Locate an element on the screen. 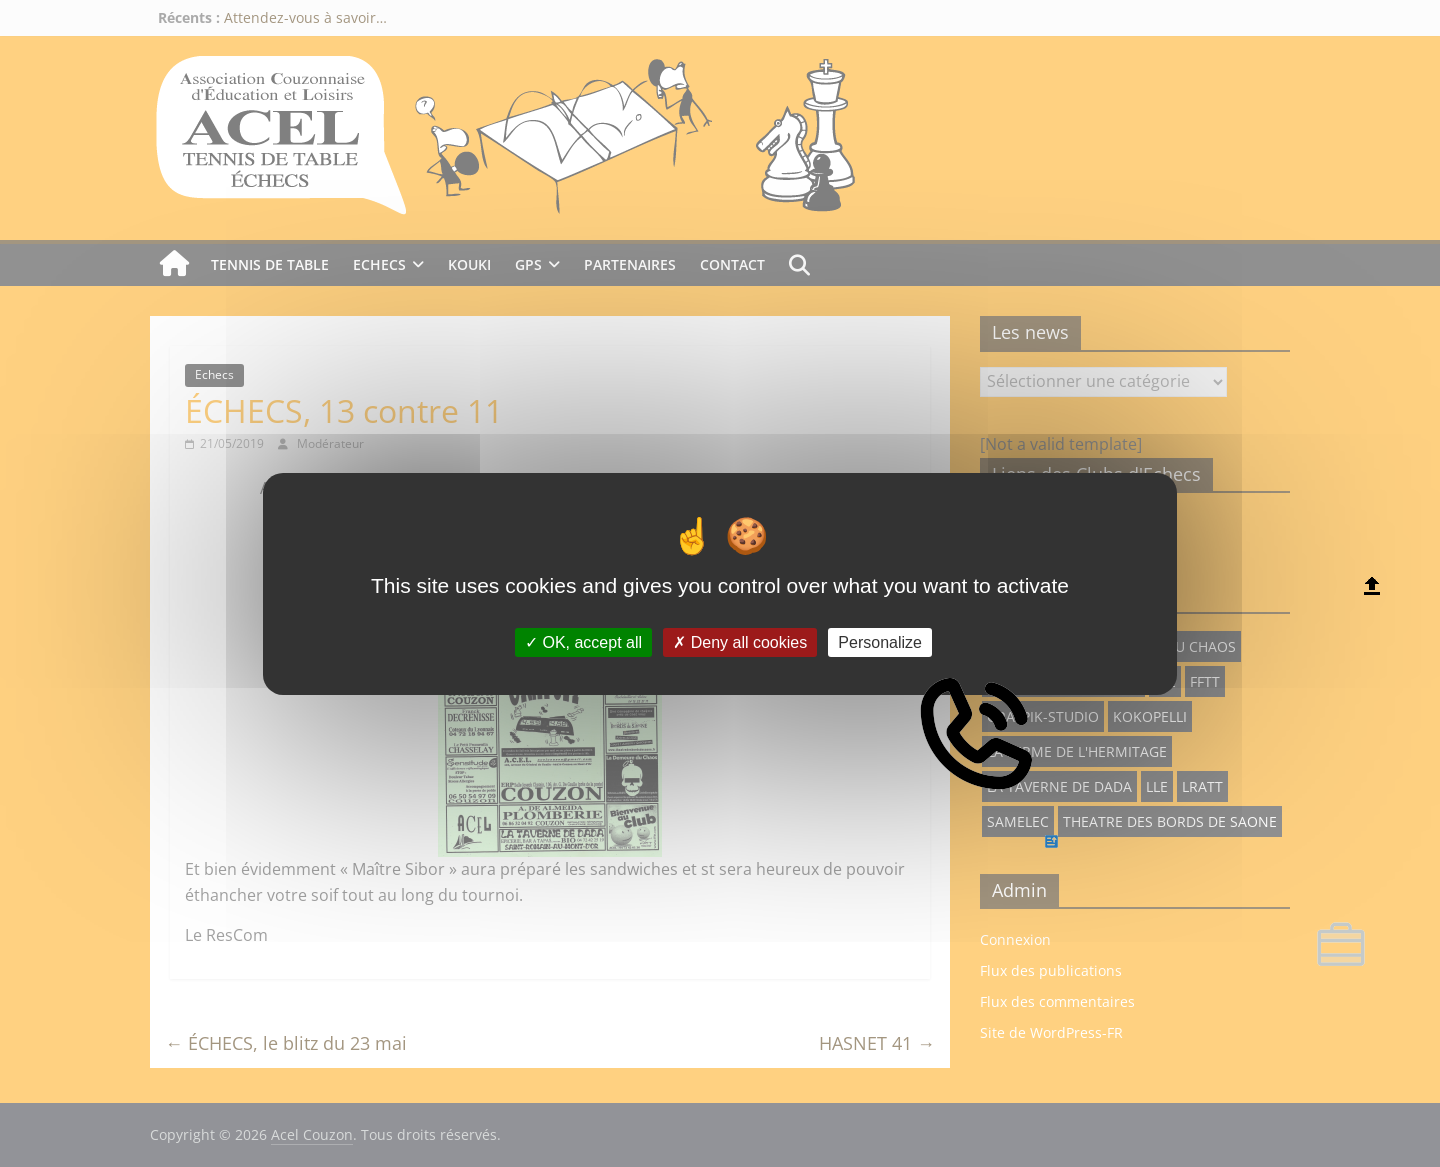 Image resolution: width=1440 pixels, height=1167 pixels. access work documents or business tools is located at coordinates (1341, 946).